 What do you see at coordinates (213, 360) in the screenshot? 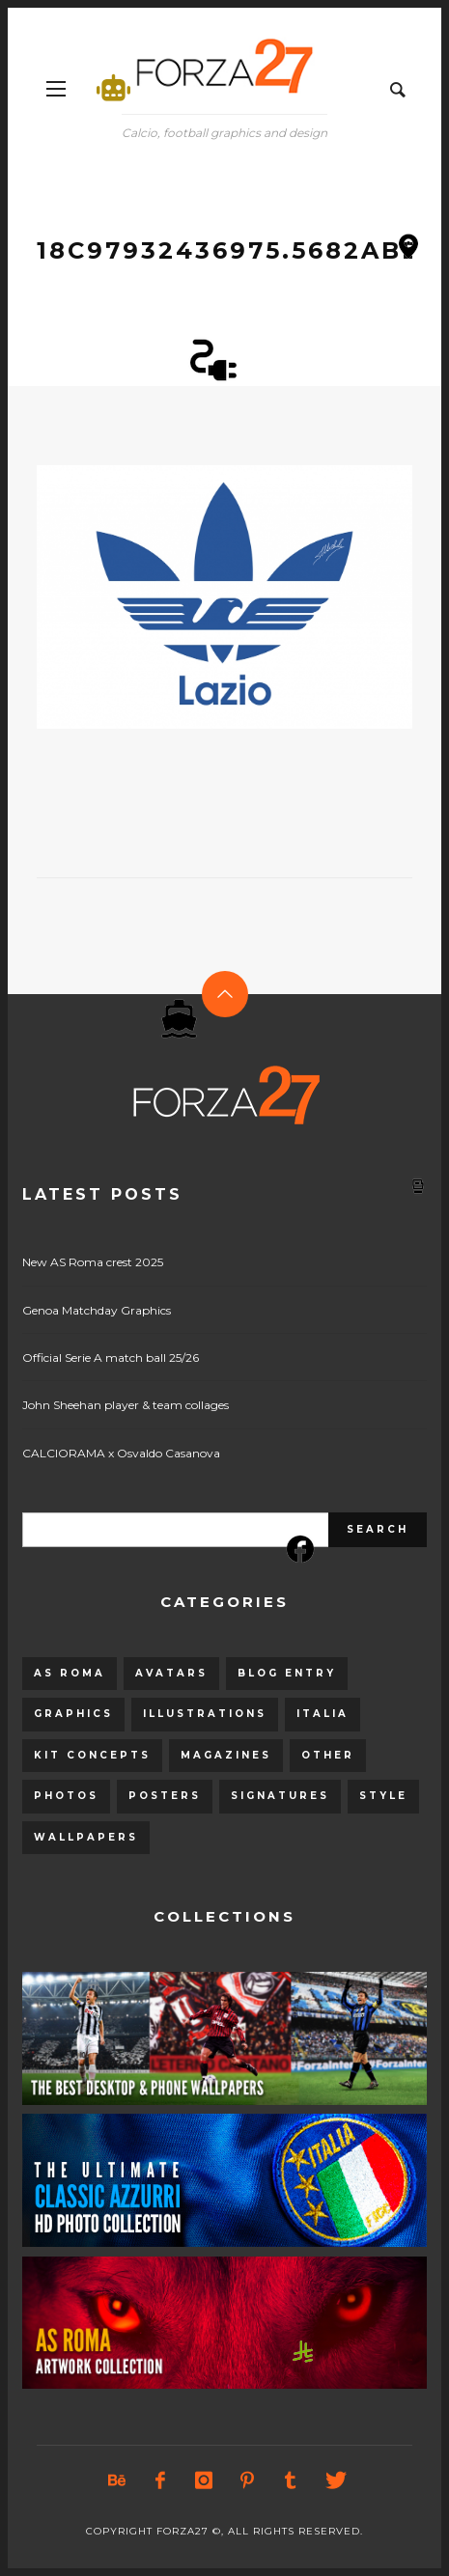
I see `find nearby electrical or charging services` at bounding box center [213, 360].